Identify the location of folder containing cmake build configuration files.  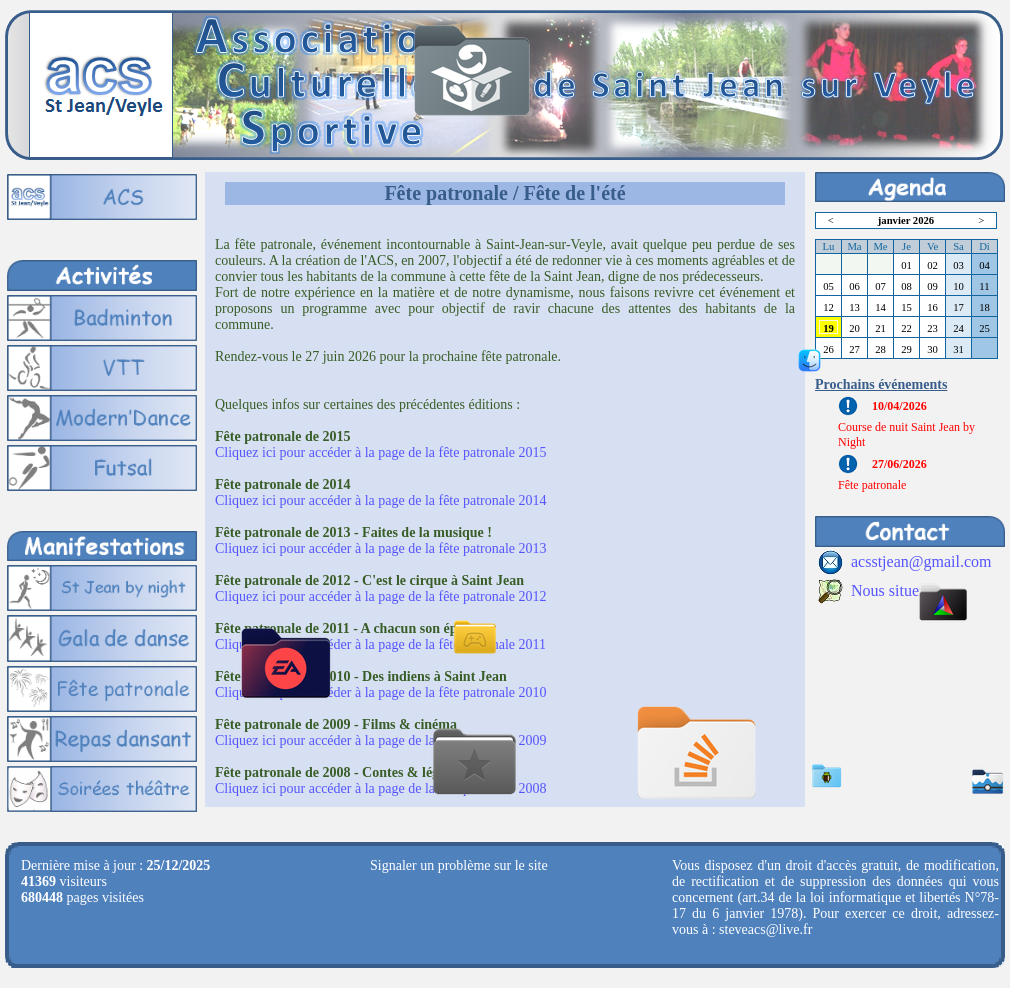
(943, 603).